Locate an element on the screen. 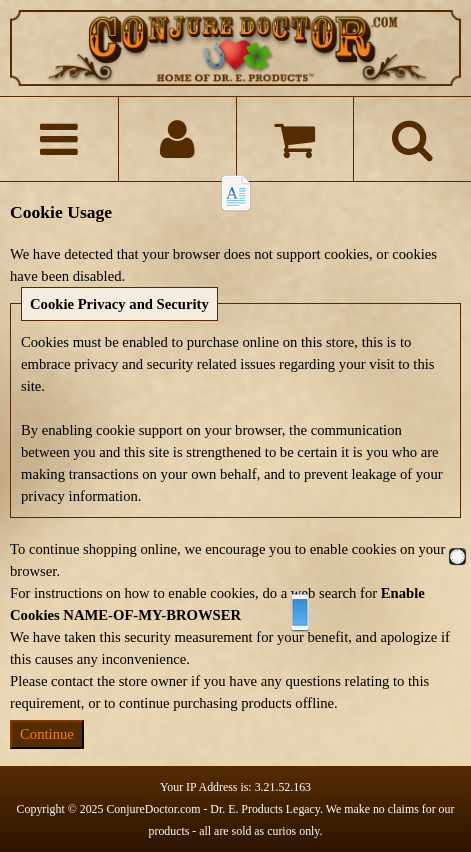 This screenshot has width=471, height=852. indicates a connected iPod Touch device is located at coordinates (300, 613).